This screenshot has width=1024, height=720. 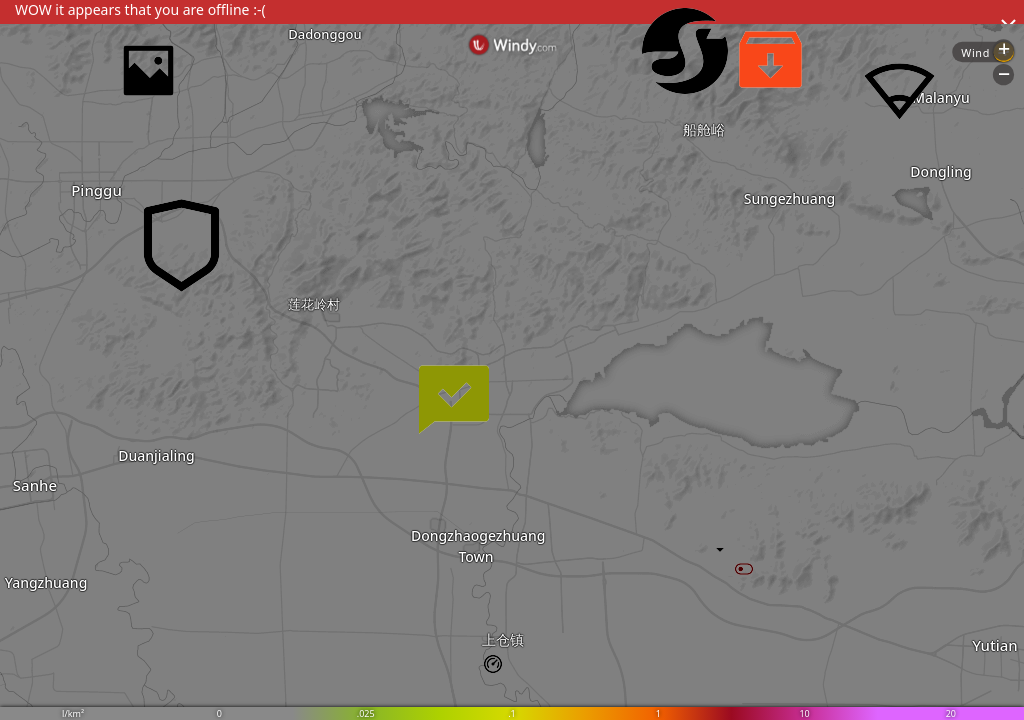 What do you see at coordinates (148, 70) in the screenshot?
I see `view image or photo` at bounding box center [148, 70].